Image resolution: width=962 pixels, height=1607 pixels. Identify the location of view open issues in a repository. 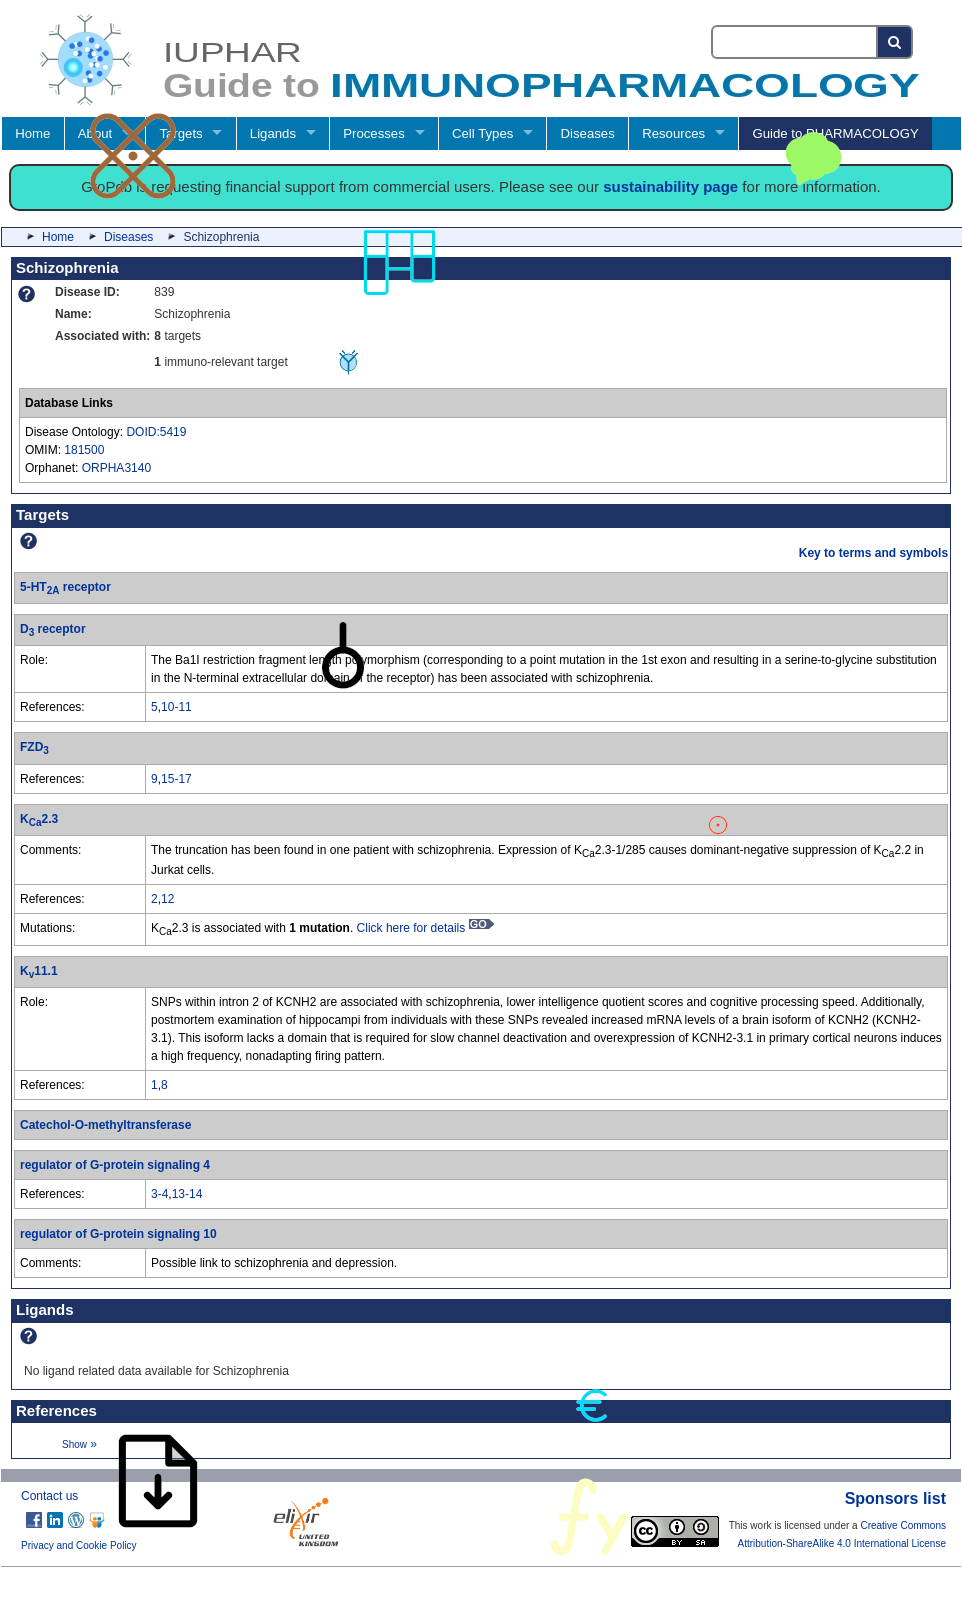
(718, 825).